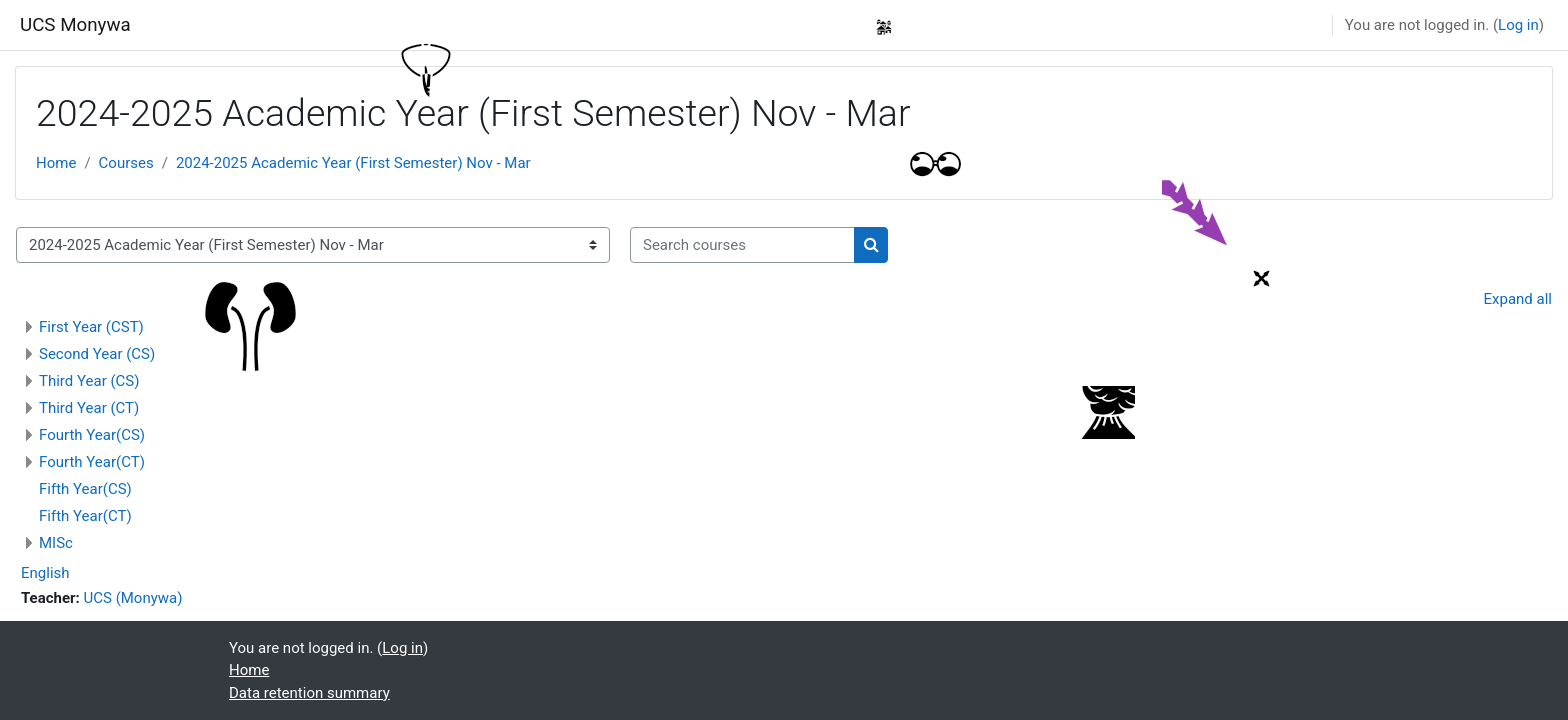 This screenshot has width=1568, height=720. What do you see at coordinates (1195, 213) in the screenshot?
I see `indicates critical hit or piercing damage` at bounding box center [1195, 213].